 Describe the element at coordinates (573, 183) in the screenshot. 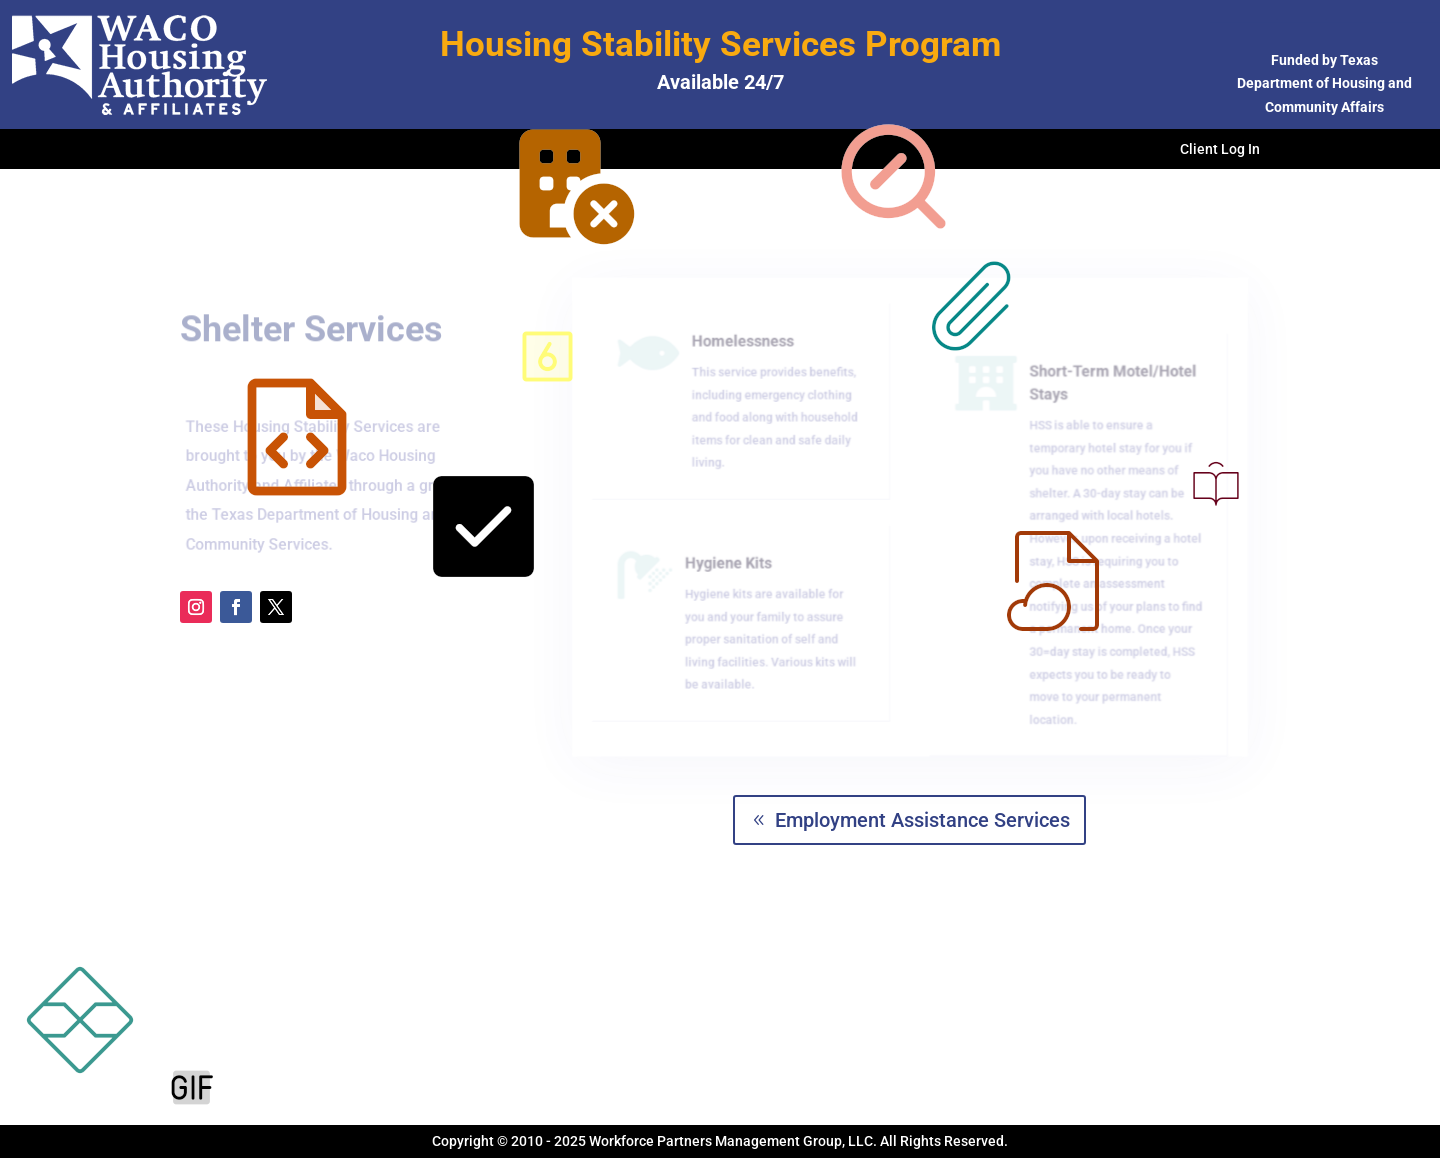

I see `remove a building or property from saved locations` at that location.